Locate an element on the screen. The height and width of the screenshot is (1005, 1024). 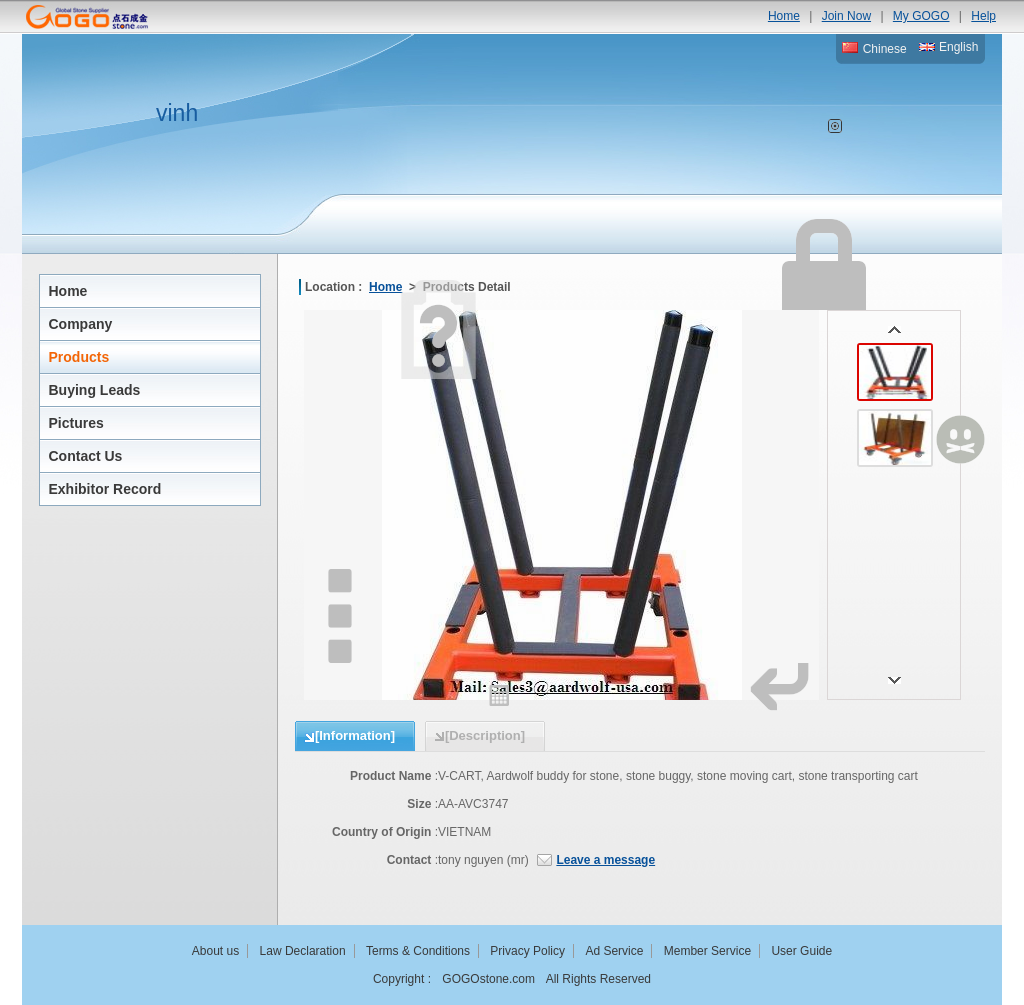
indicates a secret or confidential message is located at coordinates (960, 439).